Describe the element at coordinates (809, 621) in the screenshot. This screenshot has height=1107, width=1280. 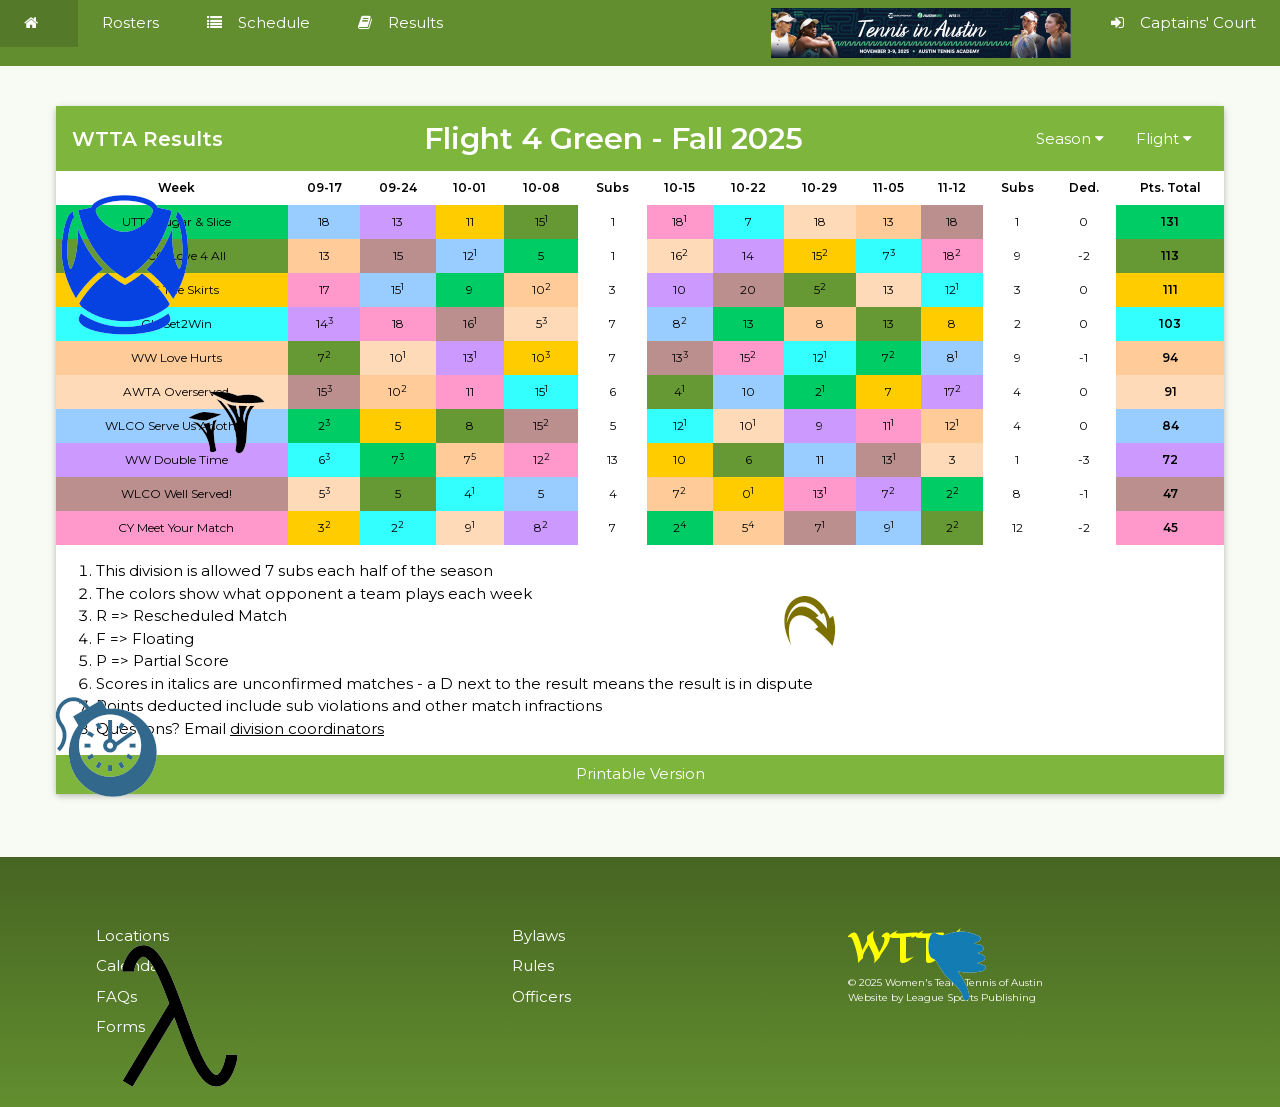
I see `perform a slam dunk move in a basketball game` at that location.